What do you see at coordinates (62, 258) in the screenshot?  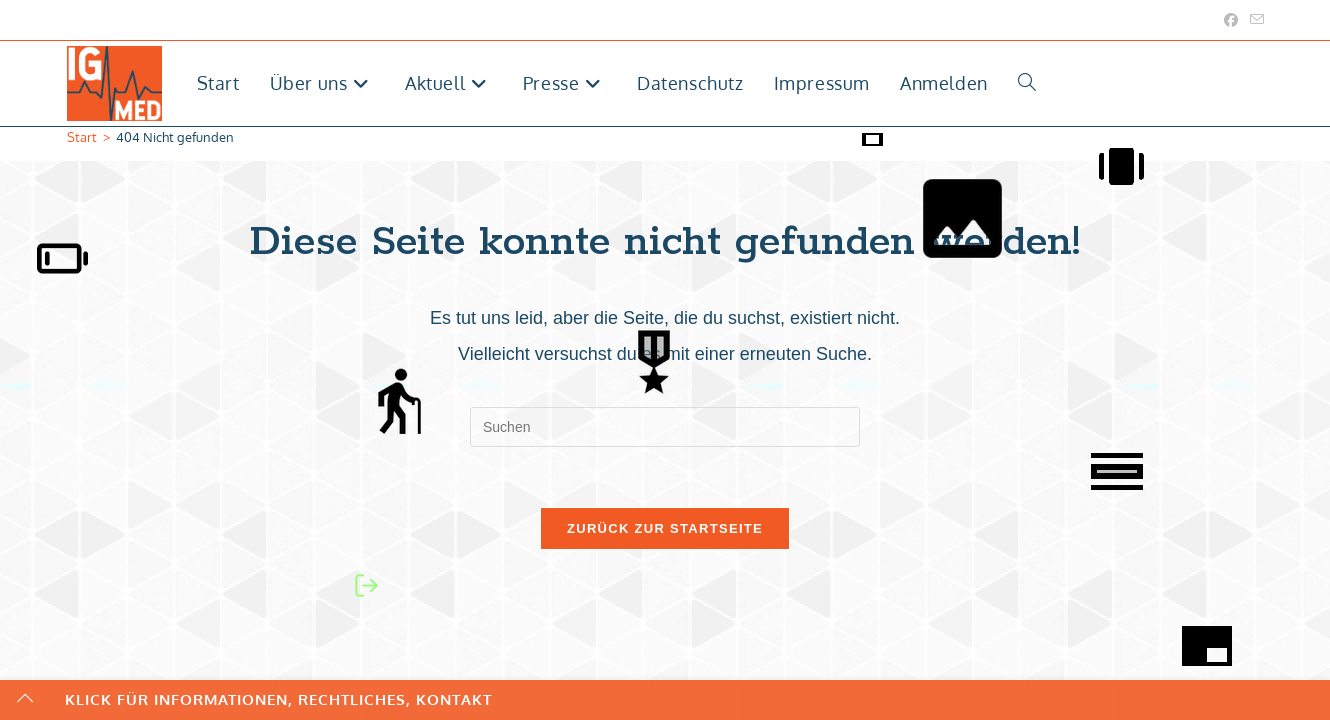 I see `indicates low battery level` at bounding box center [62, 258].